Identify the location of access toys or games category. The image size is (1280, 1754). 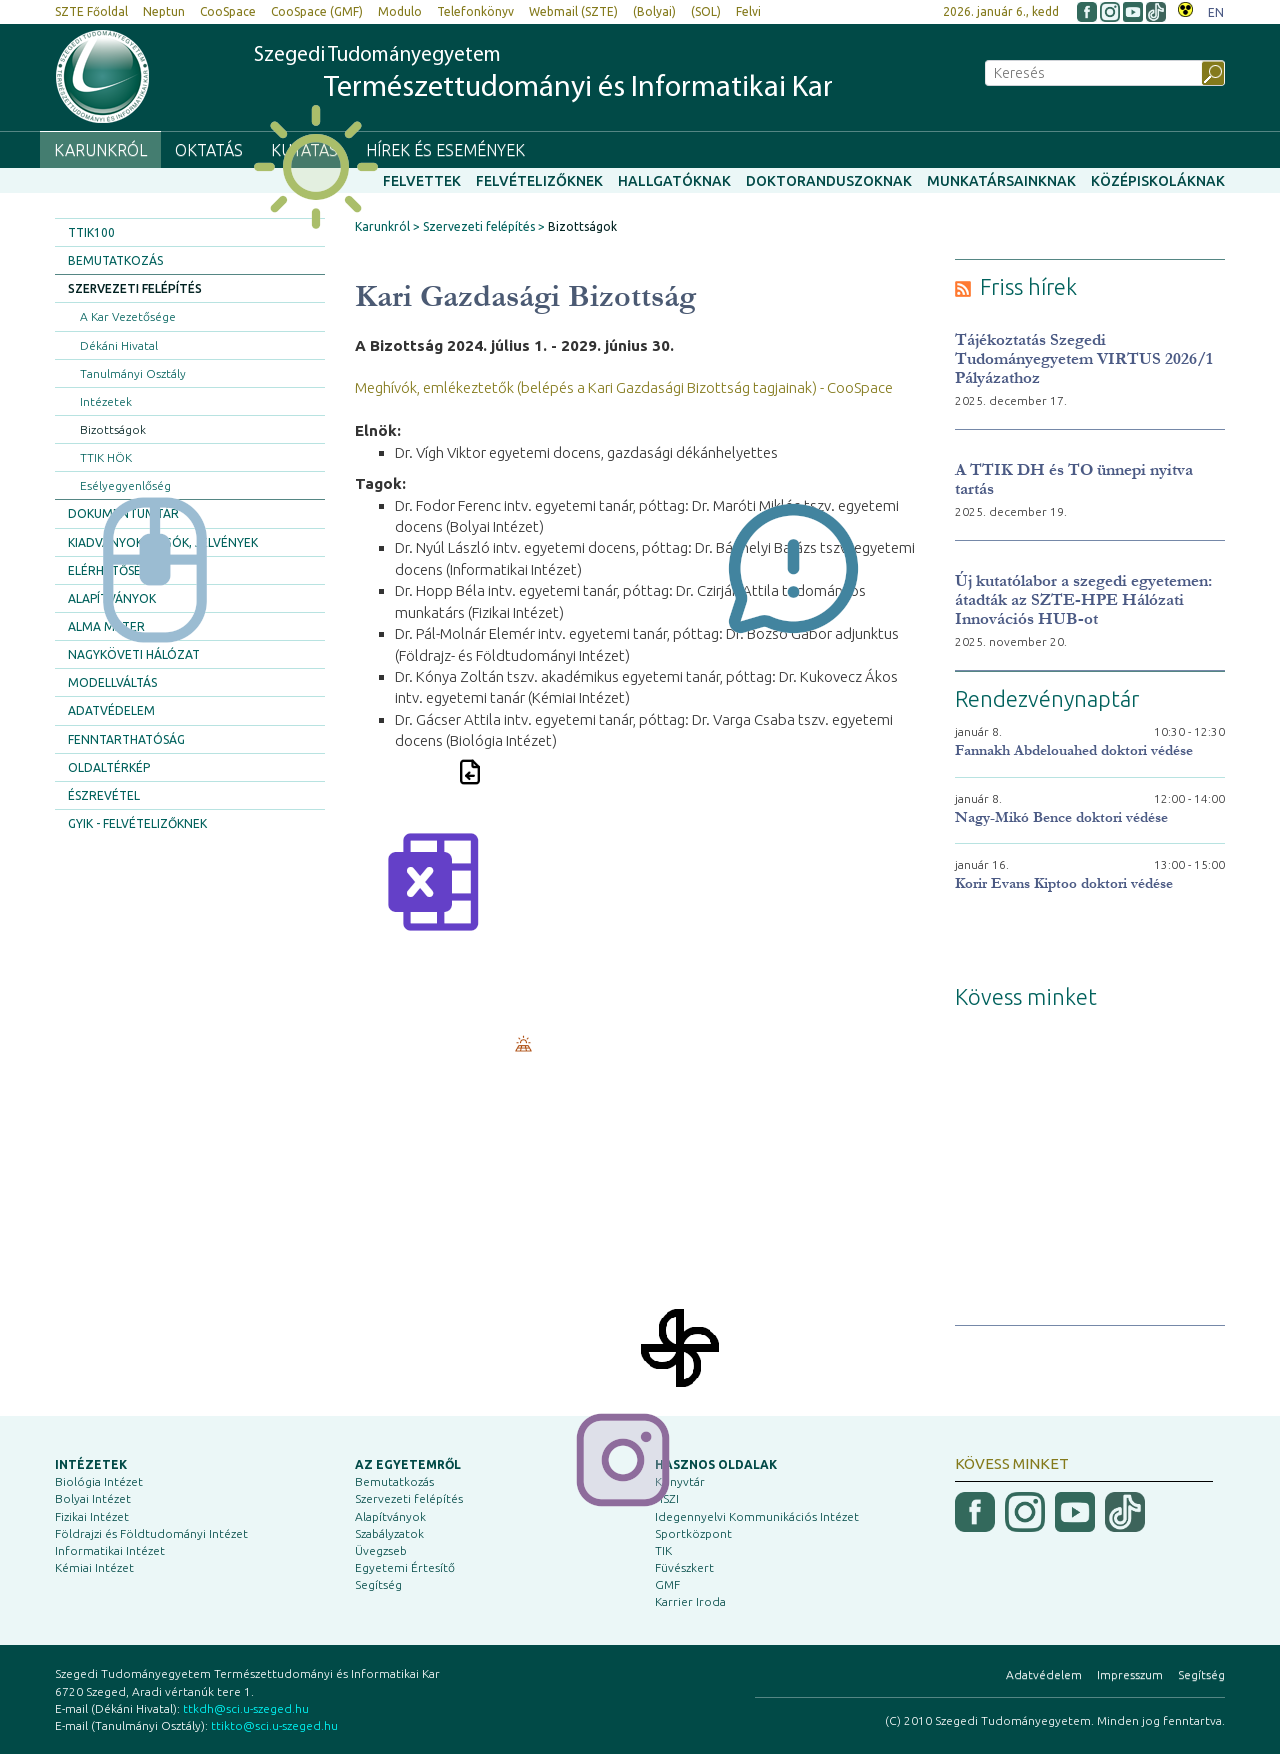
(680, 1348).